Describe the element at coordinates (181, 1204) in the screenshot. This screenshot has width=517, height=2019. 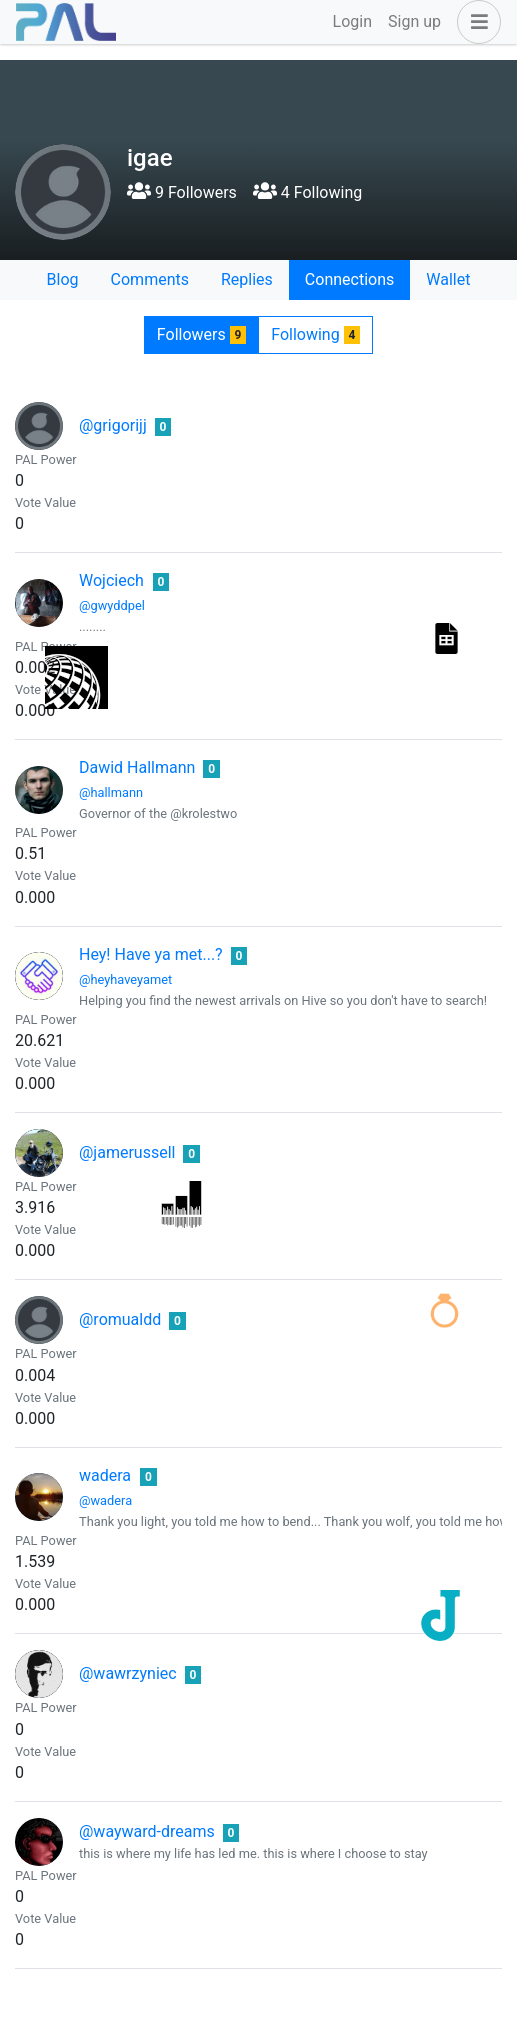
I see `open soundcharts music analytics platform` at that location.